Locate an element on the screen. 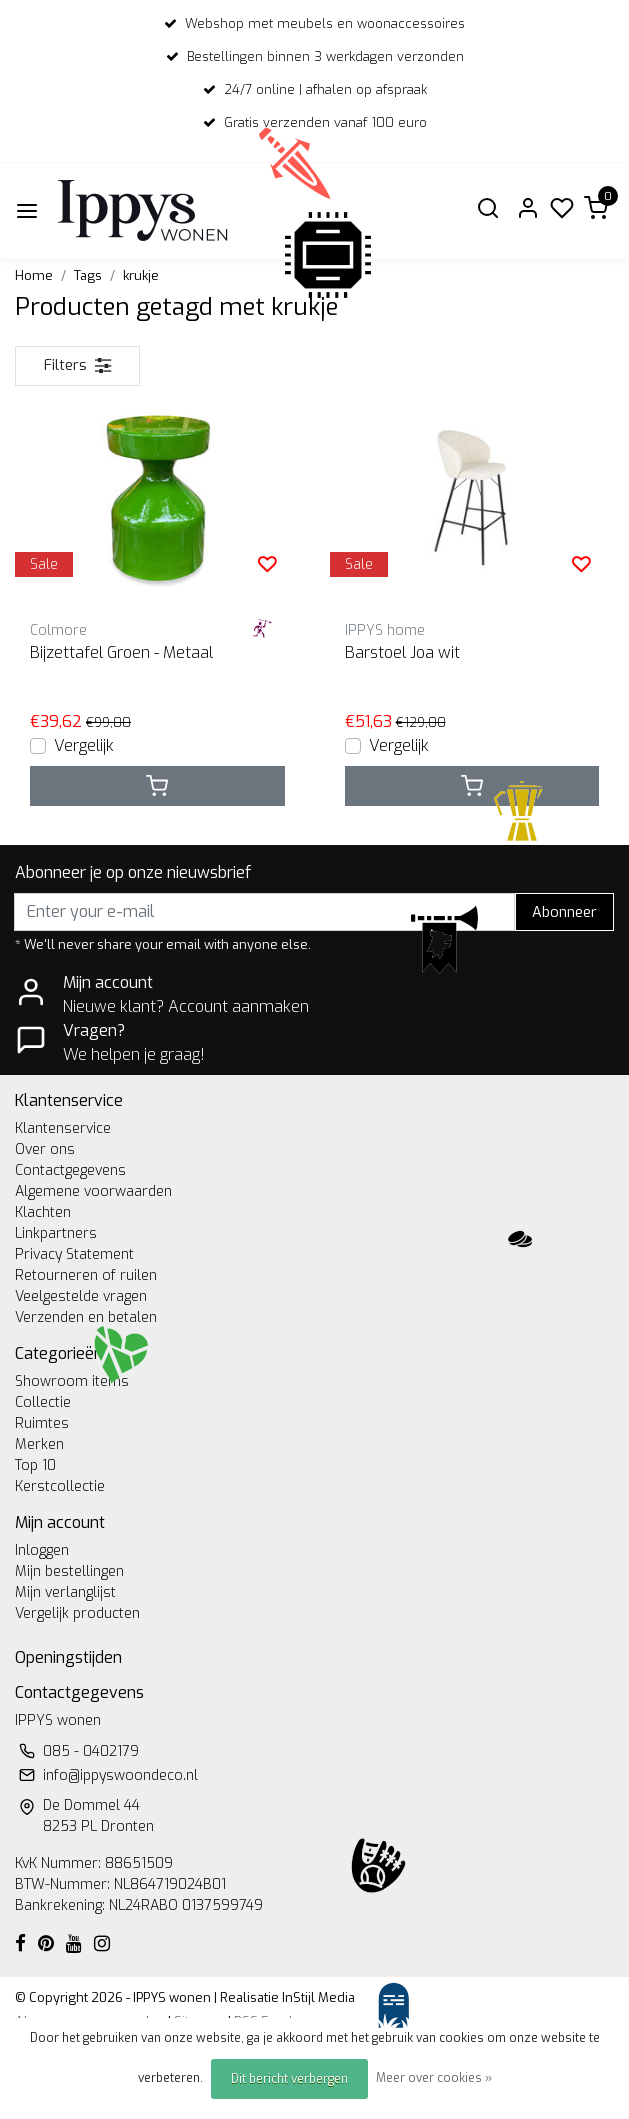 This screenshot has width=629, height=2119. indicates a broken heart or heartbreak status is located at coordinates (121, 1355).